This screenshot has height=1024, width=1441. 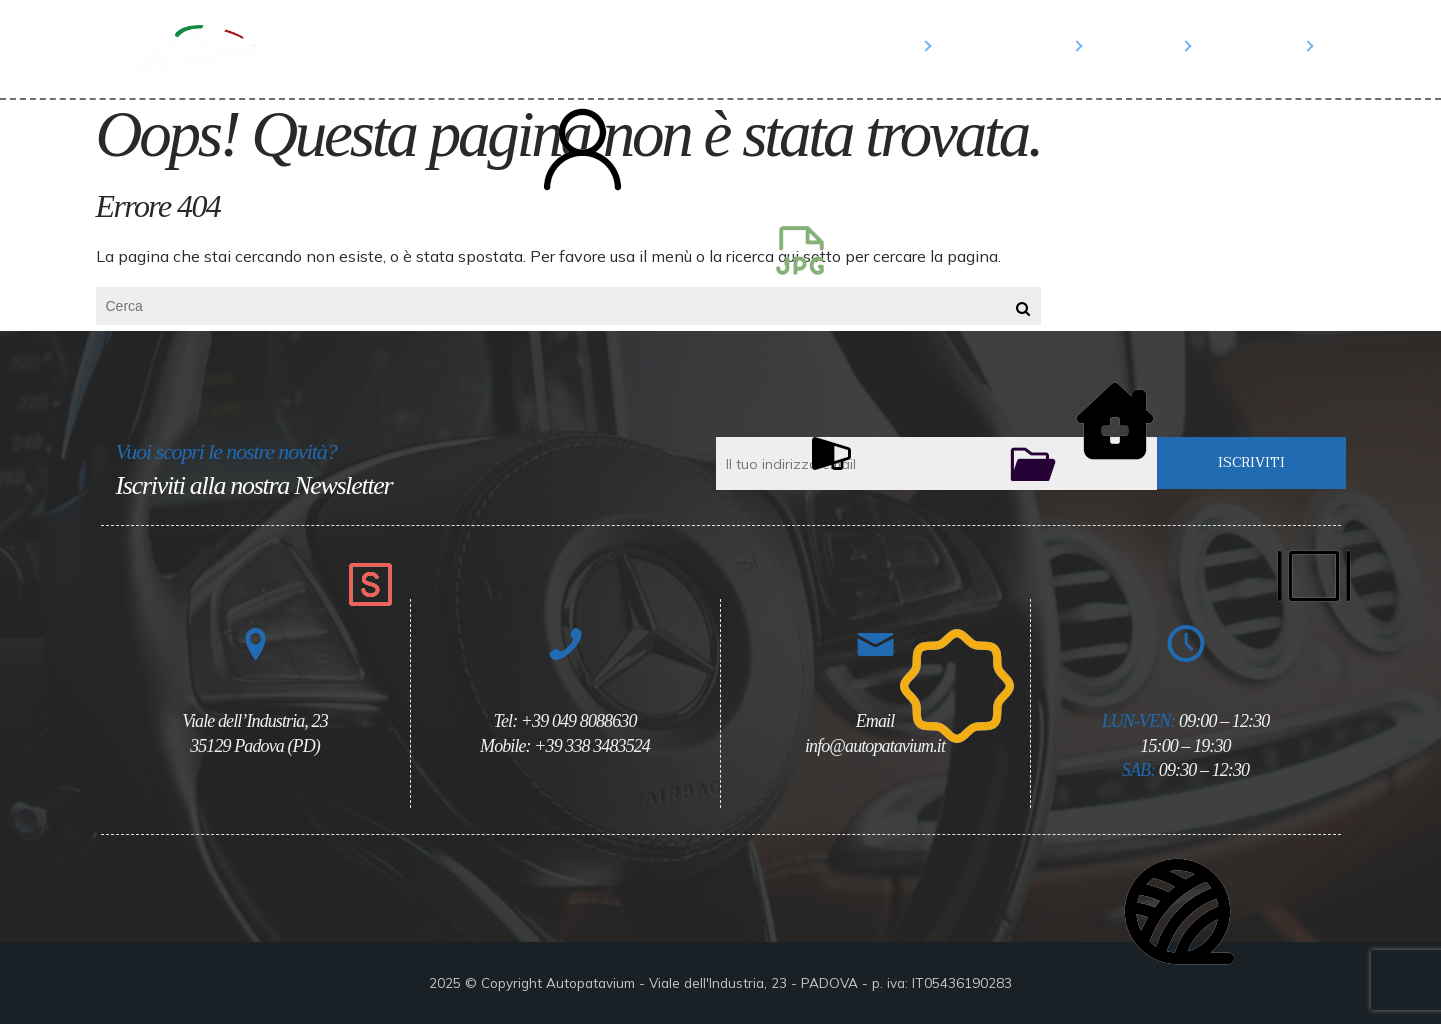 What do you see at coordinates (1031, 463) in the screenshot?
I see `open folder to view contents` at bounding box center [1031, 463].